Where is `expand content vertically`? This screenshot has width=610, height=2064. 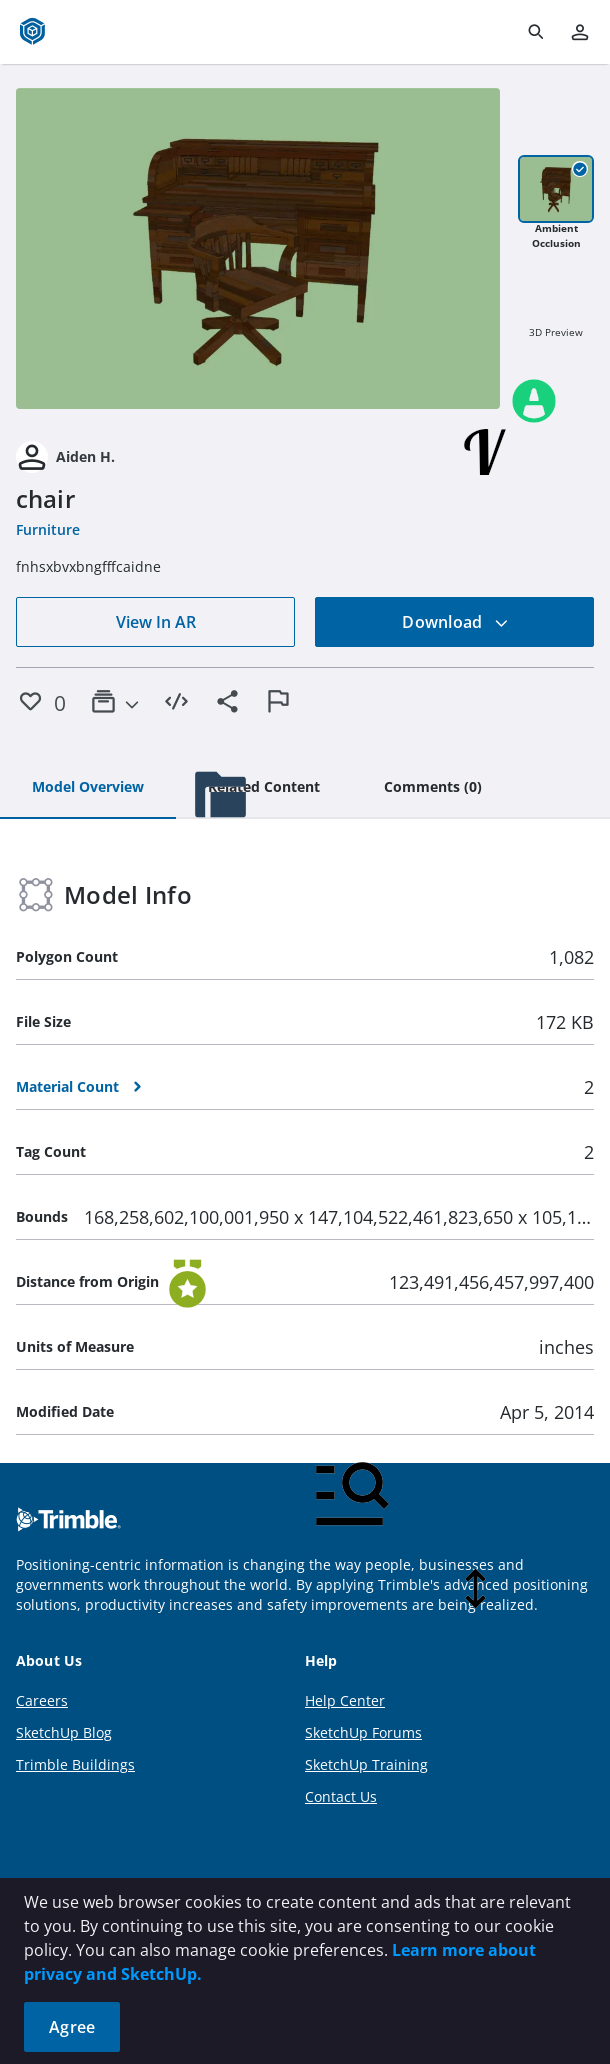 expand content vertically is located at coordinates (475, 1588).